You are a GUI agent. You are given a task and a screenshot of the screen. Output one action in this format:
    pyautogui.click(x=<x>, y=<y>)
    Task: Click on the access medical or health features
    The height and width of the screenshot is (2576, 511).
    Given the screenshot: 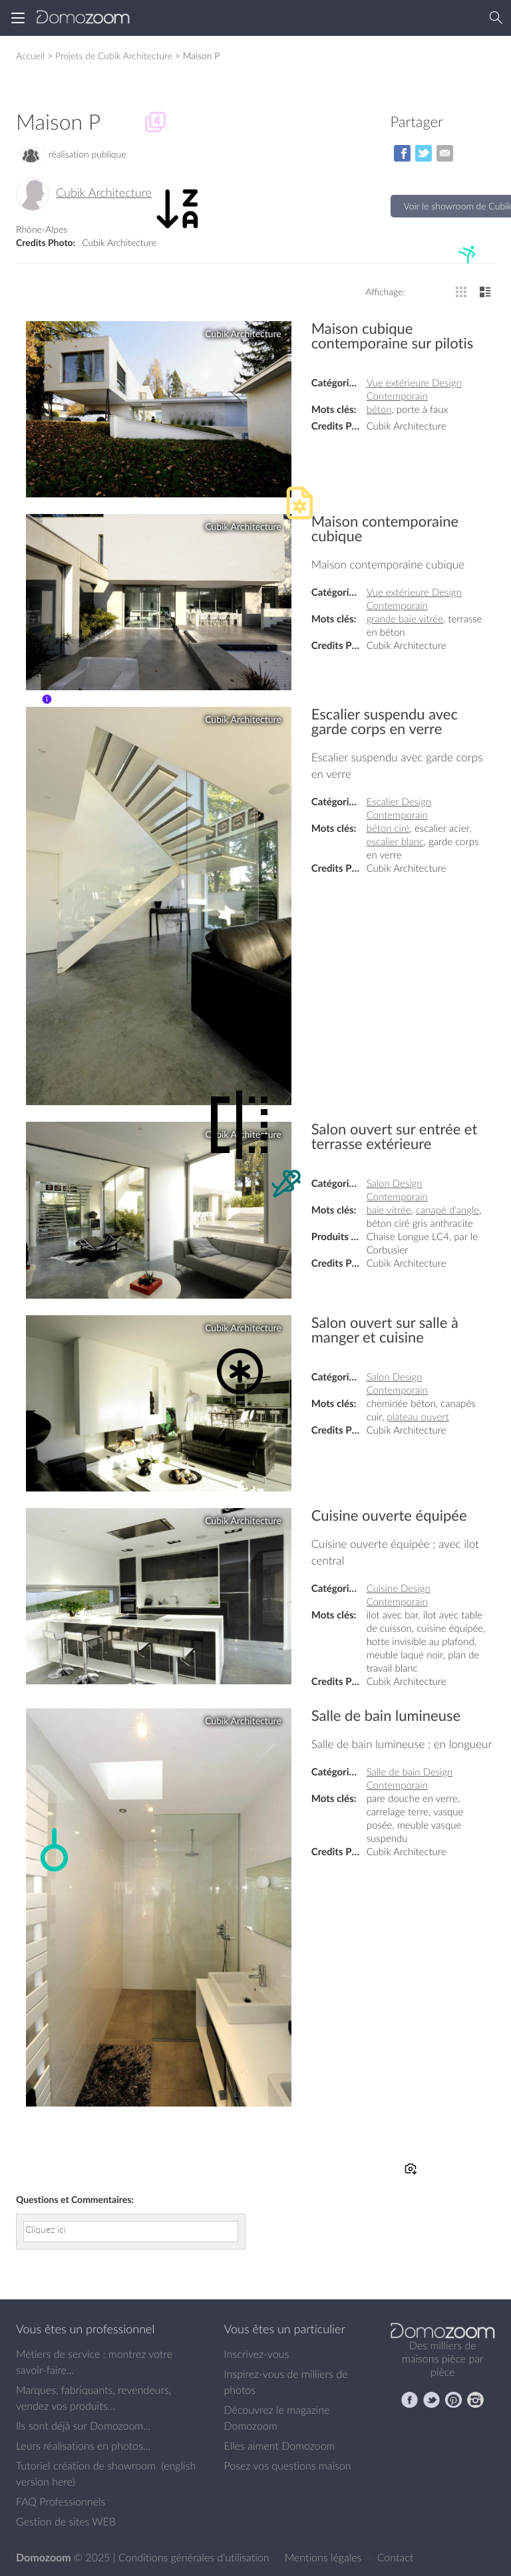 What is the action you would take?
    pyautogui.click(x=240, y=1371)
    